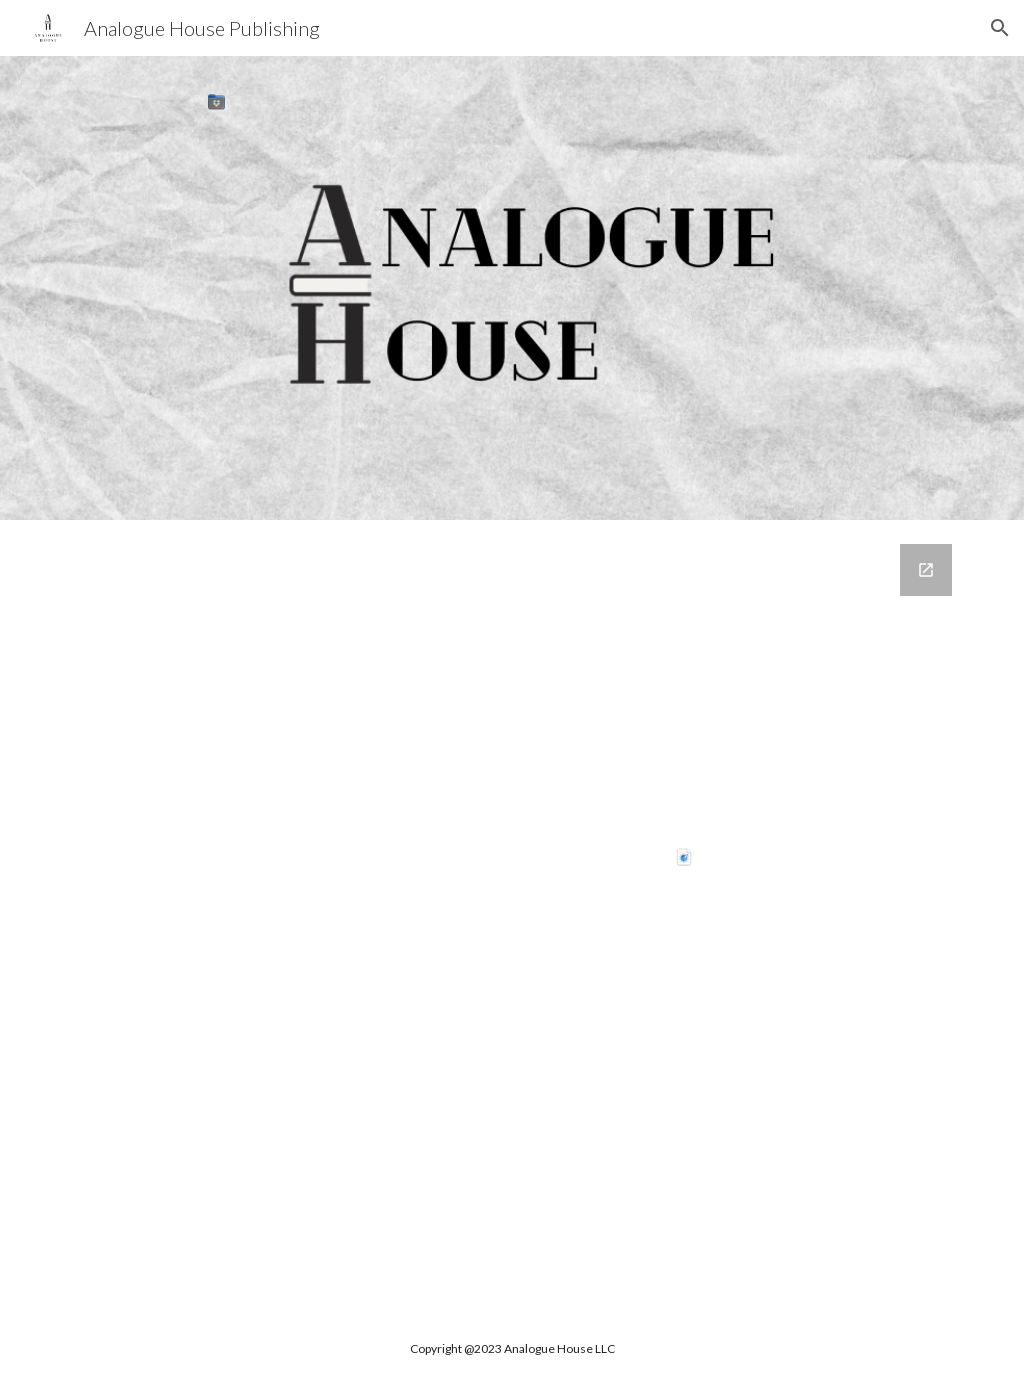 The height and width of the screenshot is (1388, 1024). I want to click on open your Dropbox folder, so click(216, 101).